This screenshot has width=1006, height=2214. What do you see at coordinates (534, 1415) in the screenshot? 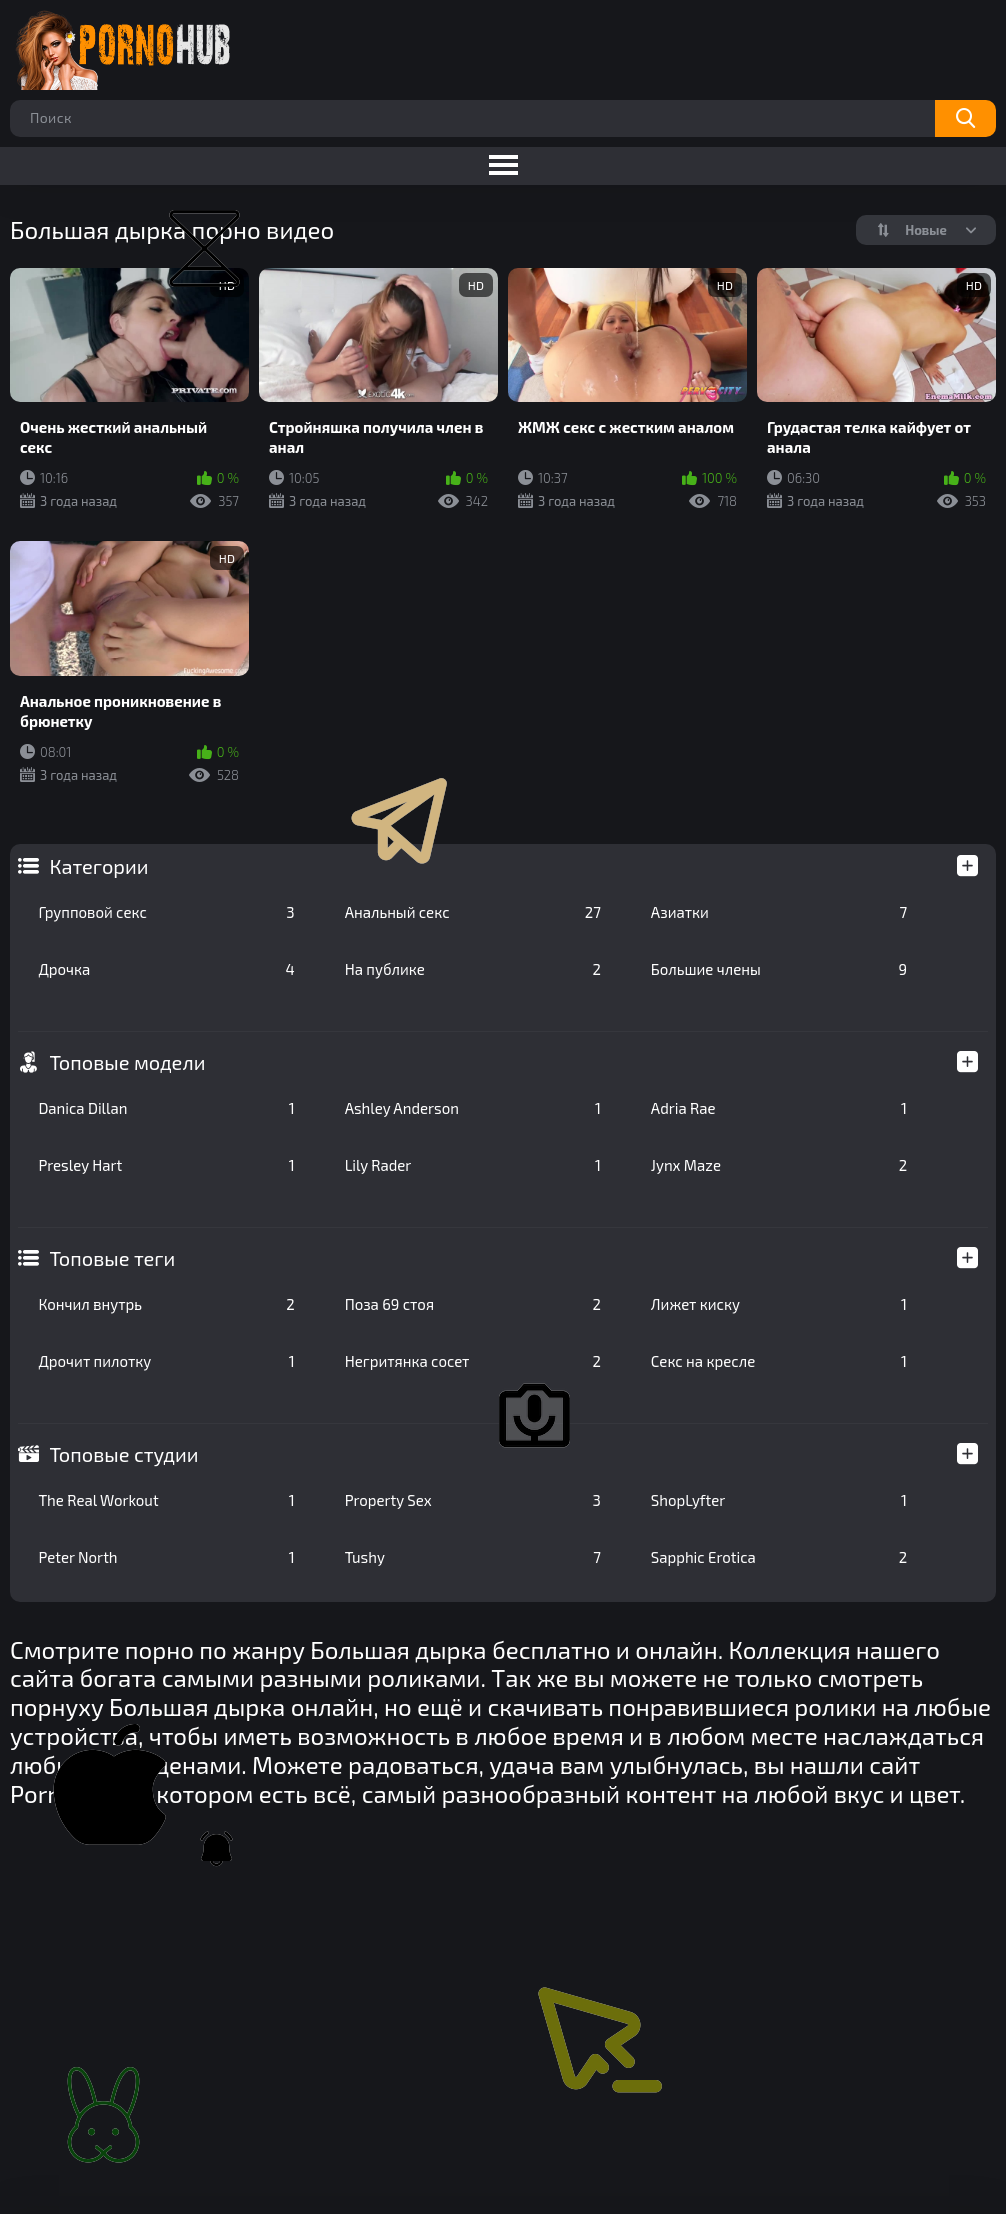
I see `grant camera and microphone permissions` at bounding box center [534, 1415].